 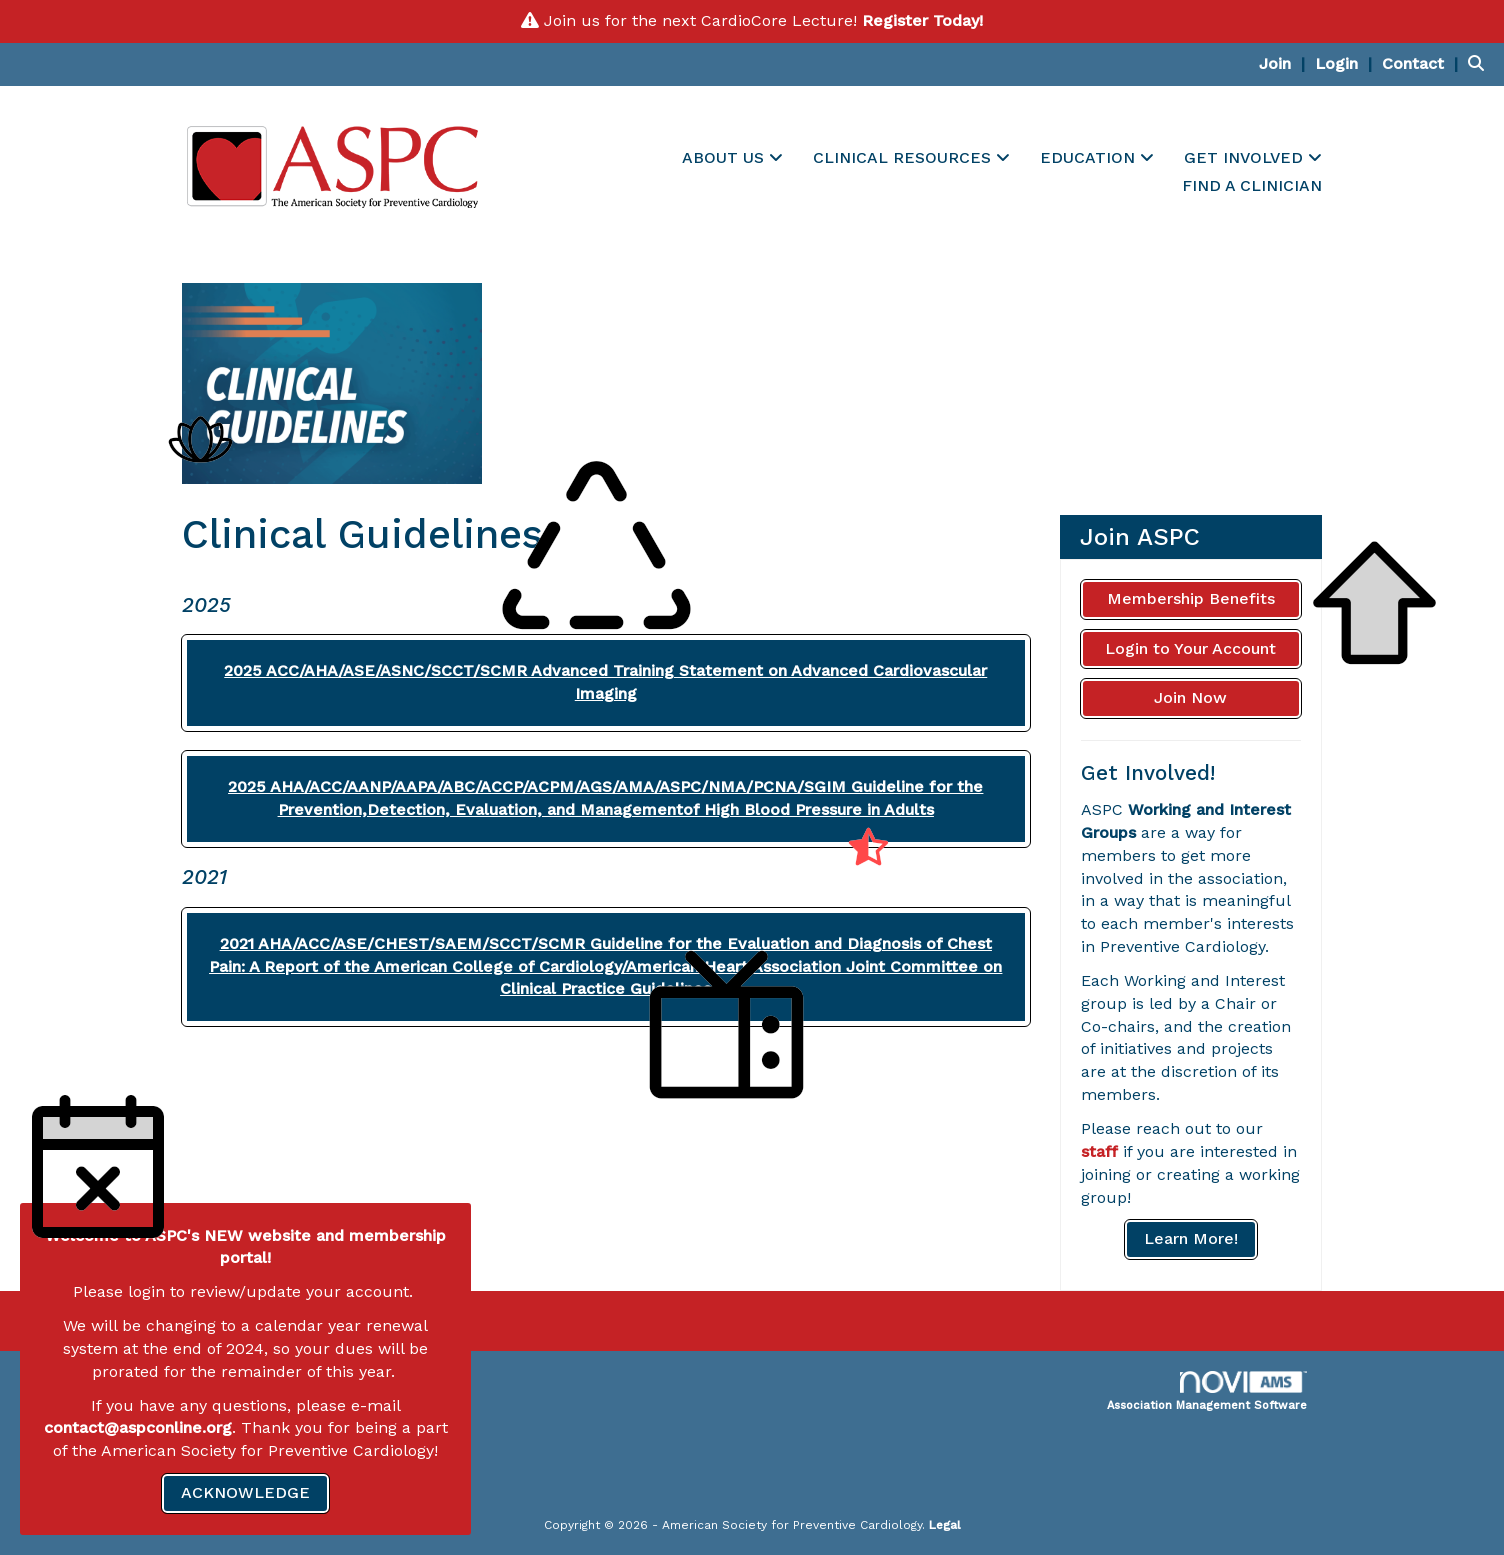 What do you see at coordinates (868, 847) in the screenshot?
I see `indicates a partial or half-star rating` at bounding box center [868, 847].